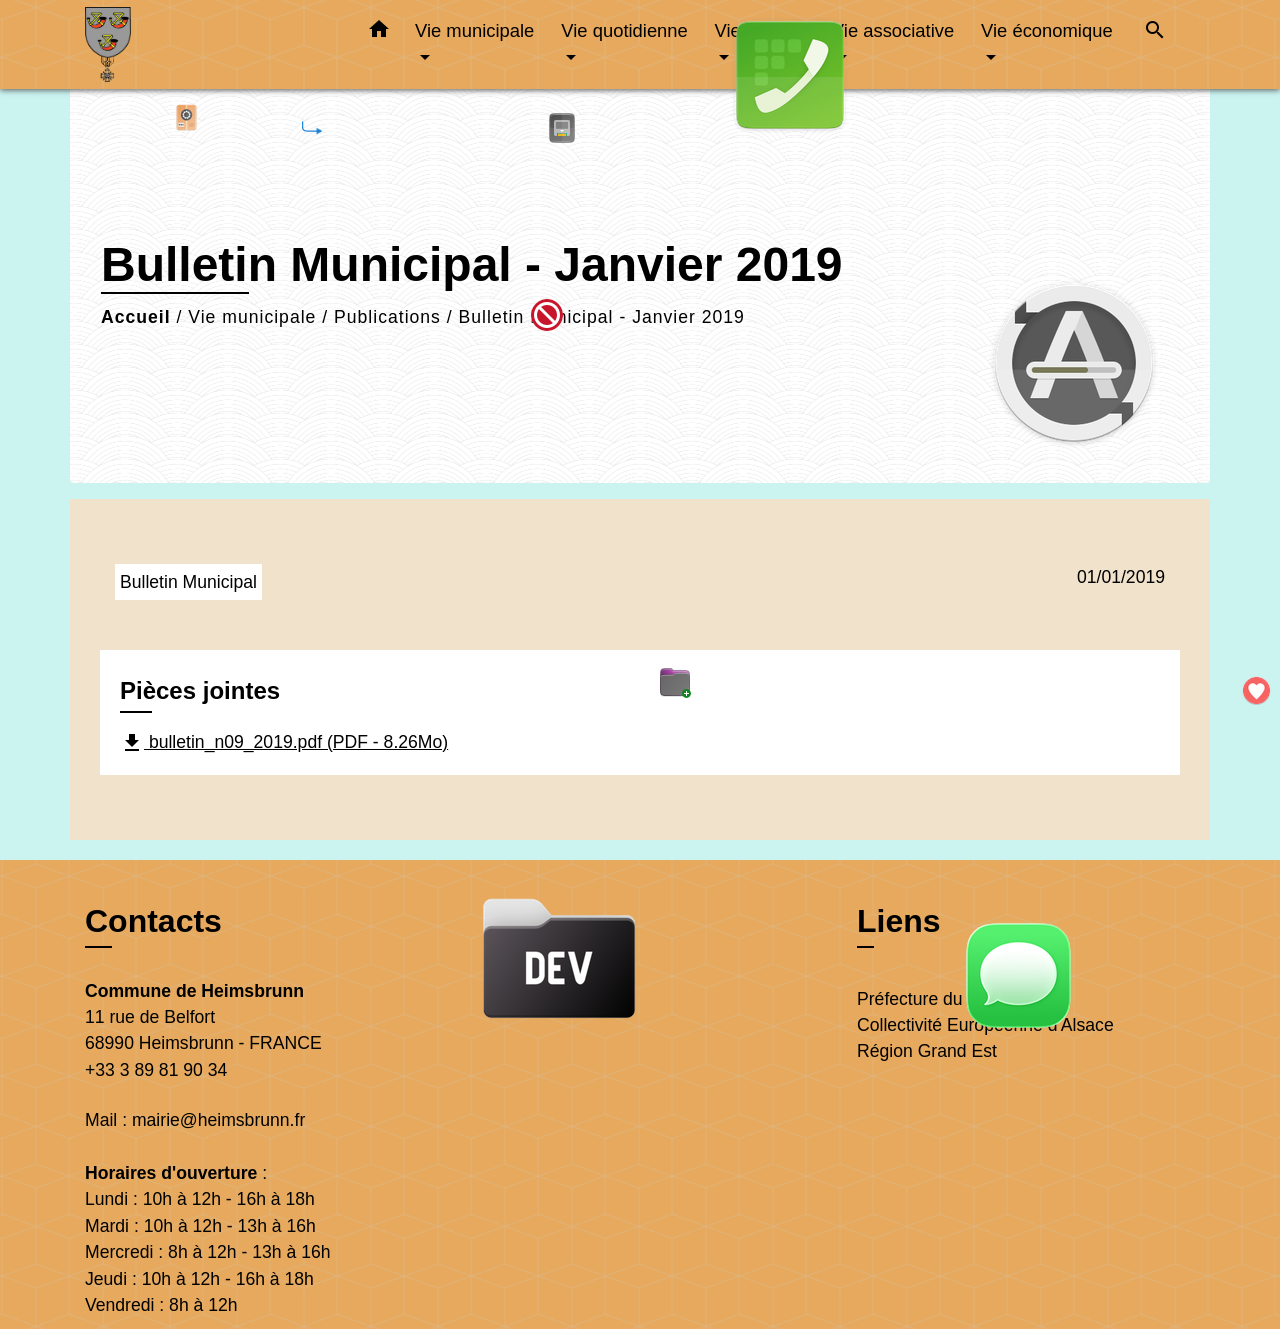 The height and width of the screenshot is (1329, 1280). I want to click on create a new folder, so click(675, 682).